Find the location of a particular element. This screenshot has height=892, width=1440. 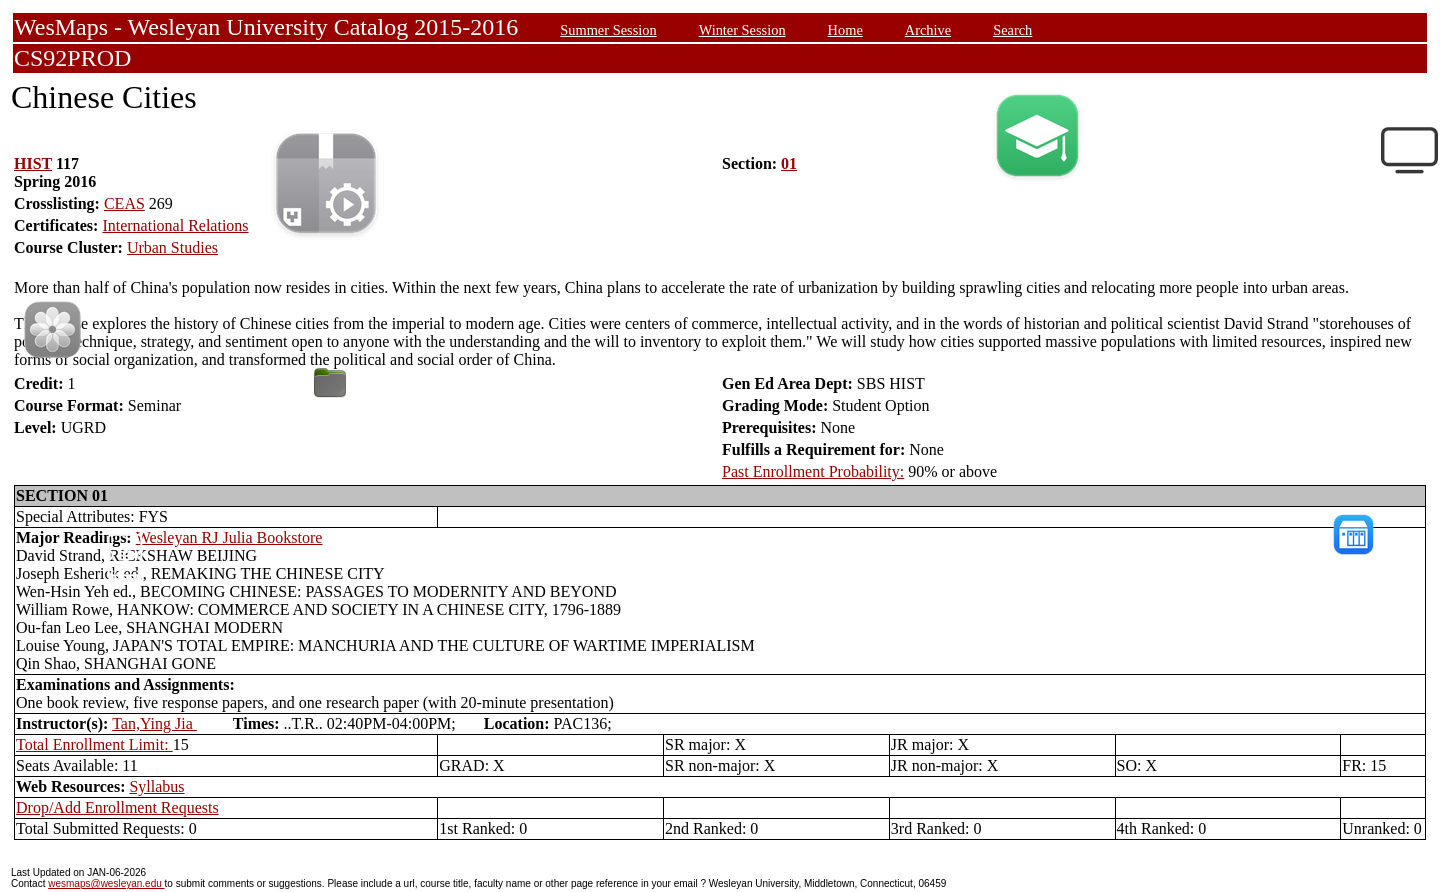

open folder to view contents is located at coordinates (330, 382).